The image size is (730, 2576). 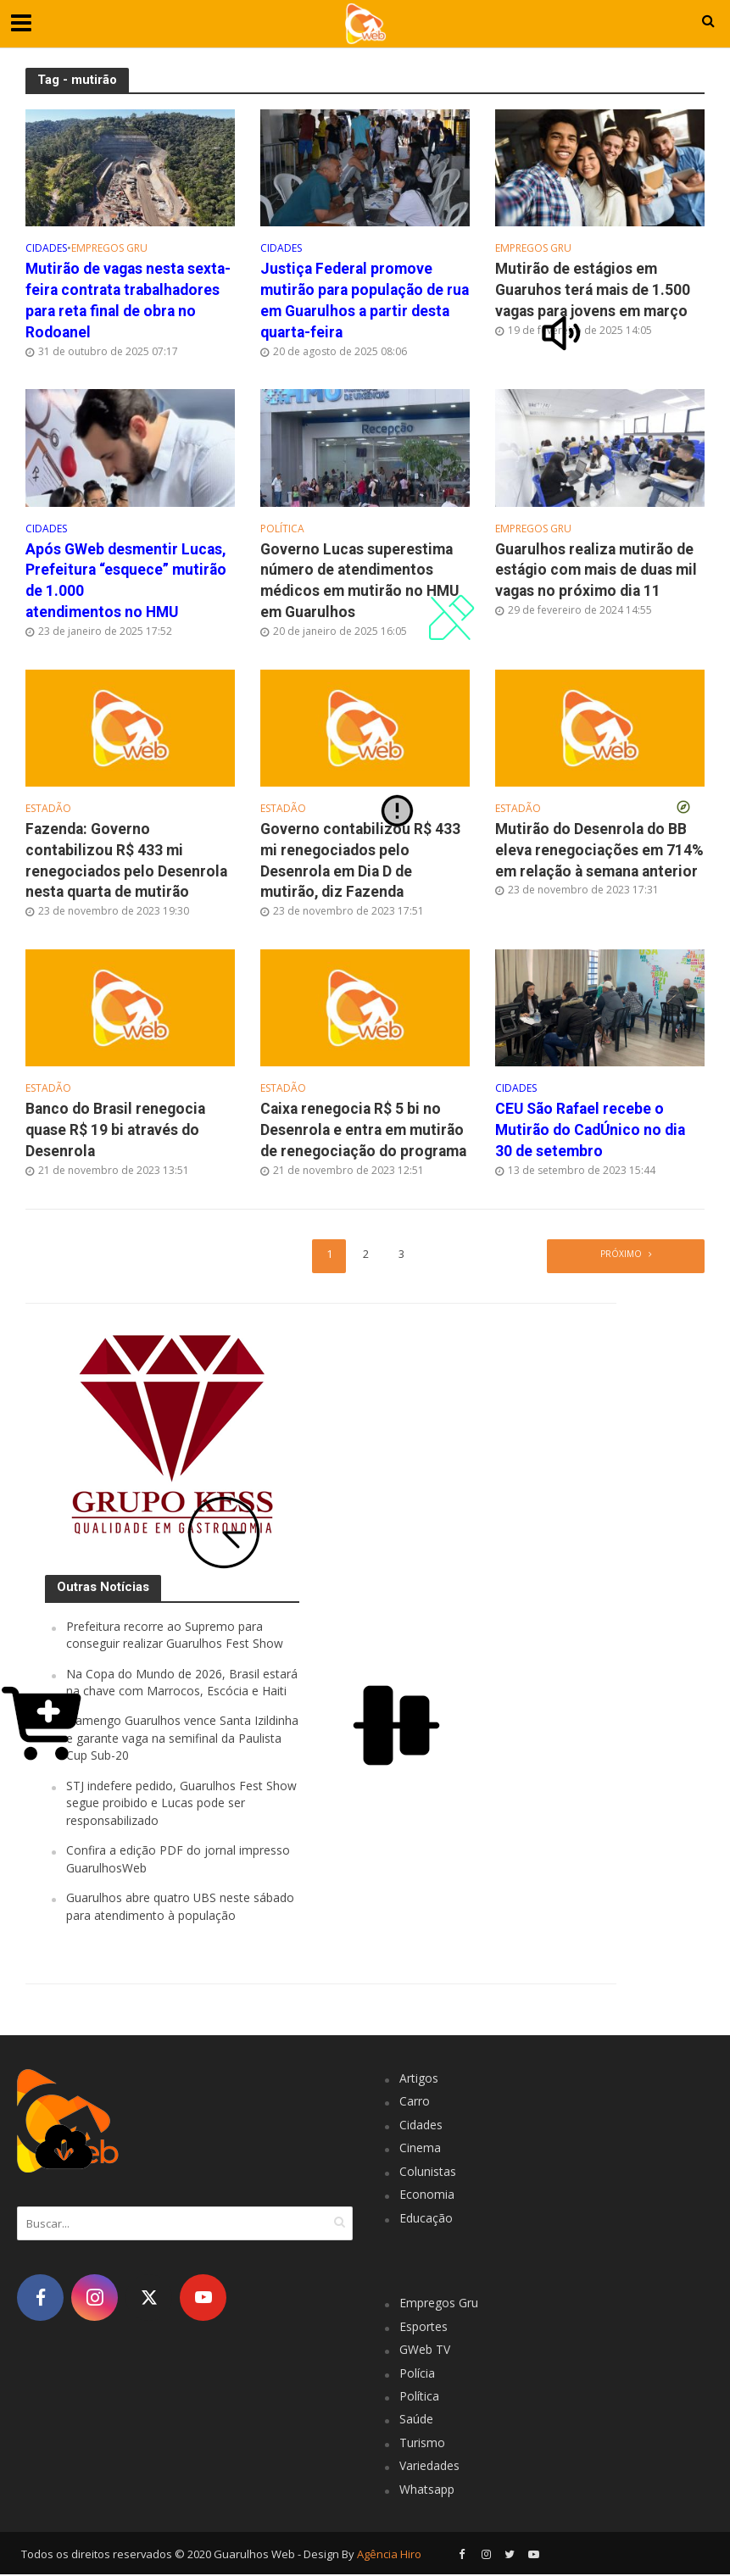 What do you see at coordinates (396, 1725) in the screenshot?
I see `align selected objects to vertical center` at bounding box center [396, 1725].